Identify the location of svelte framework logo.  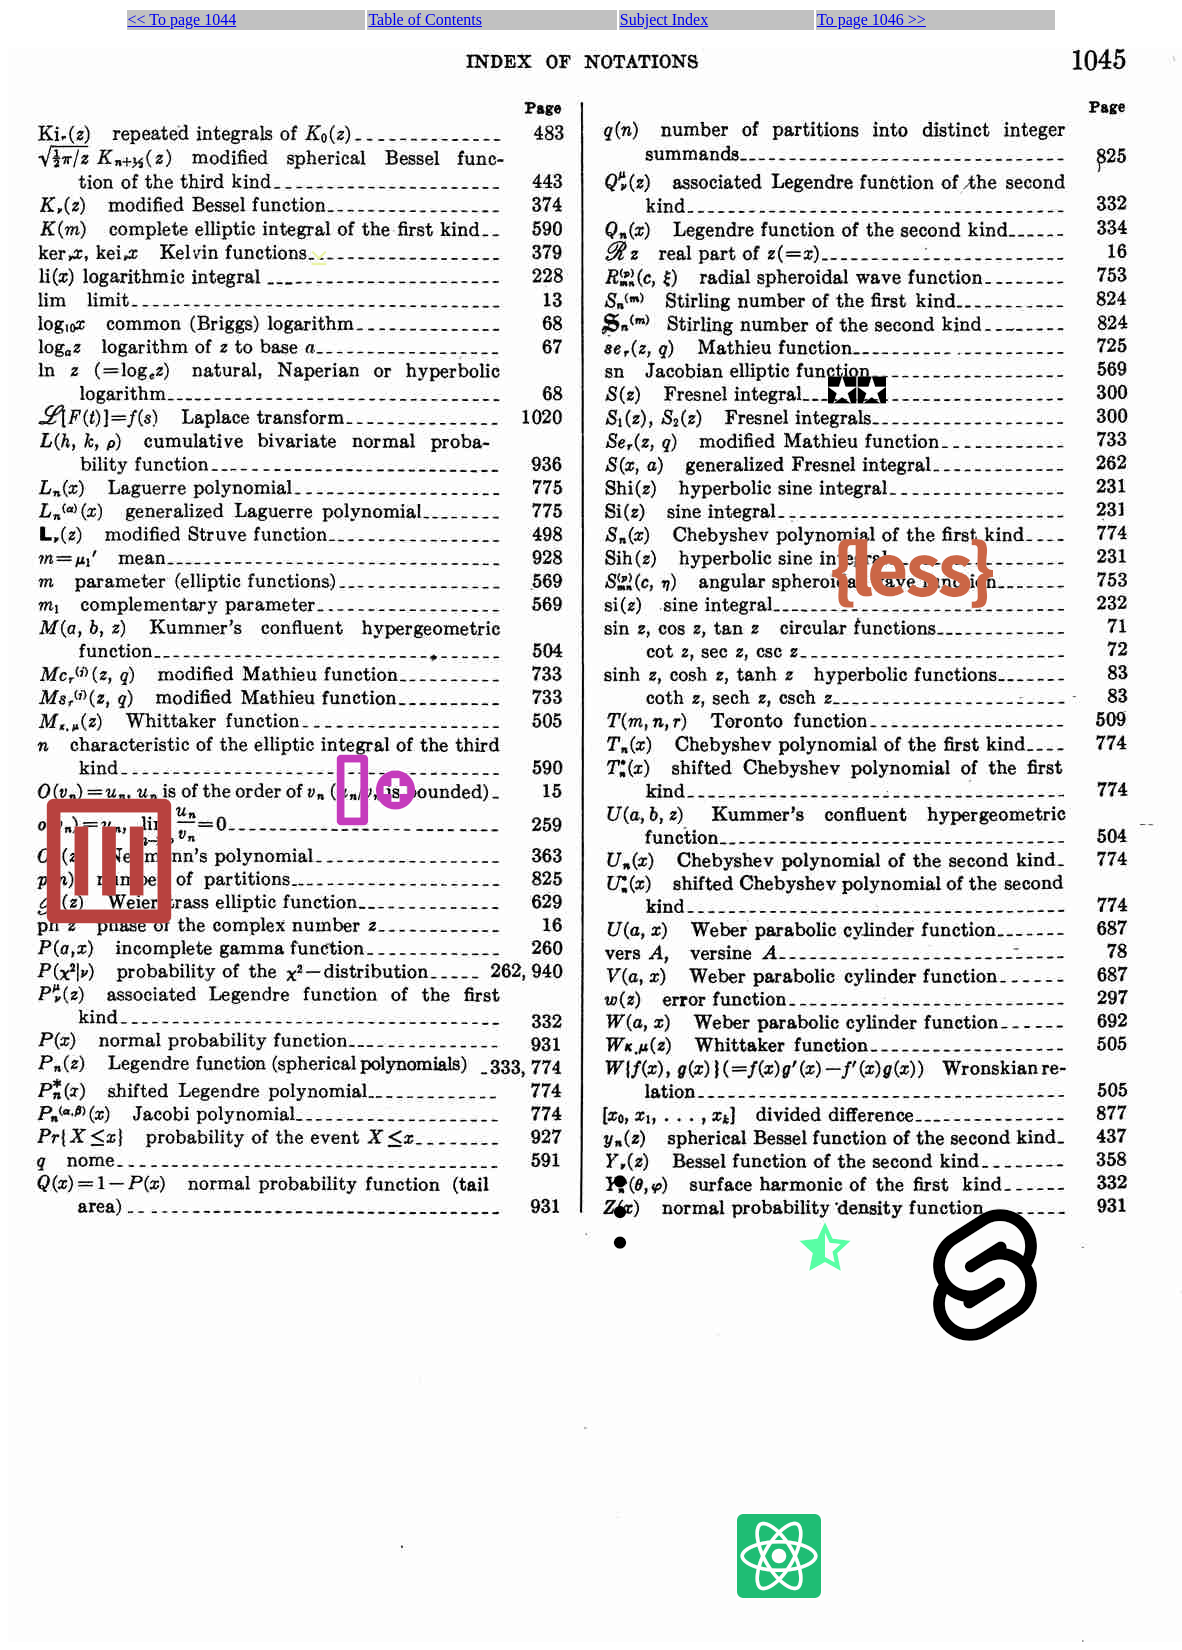
(985, 1275).